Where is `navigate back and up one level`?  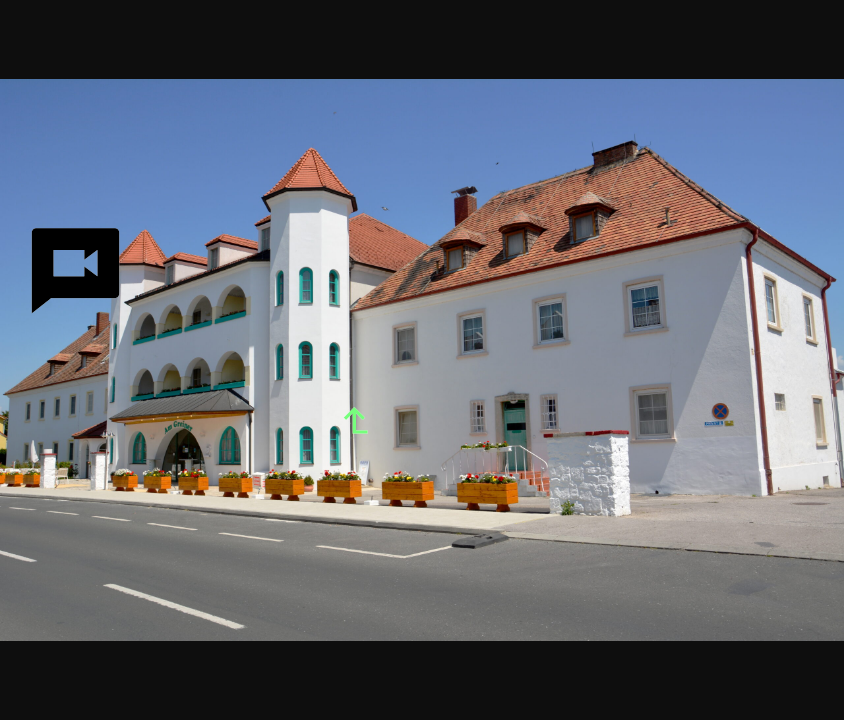 navigate back and up one level is located at coordinates (356, 422).